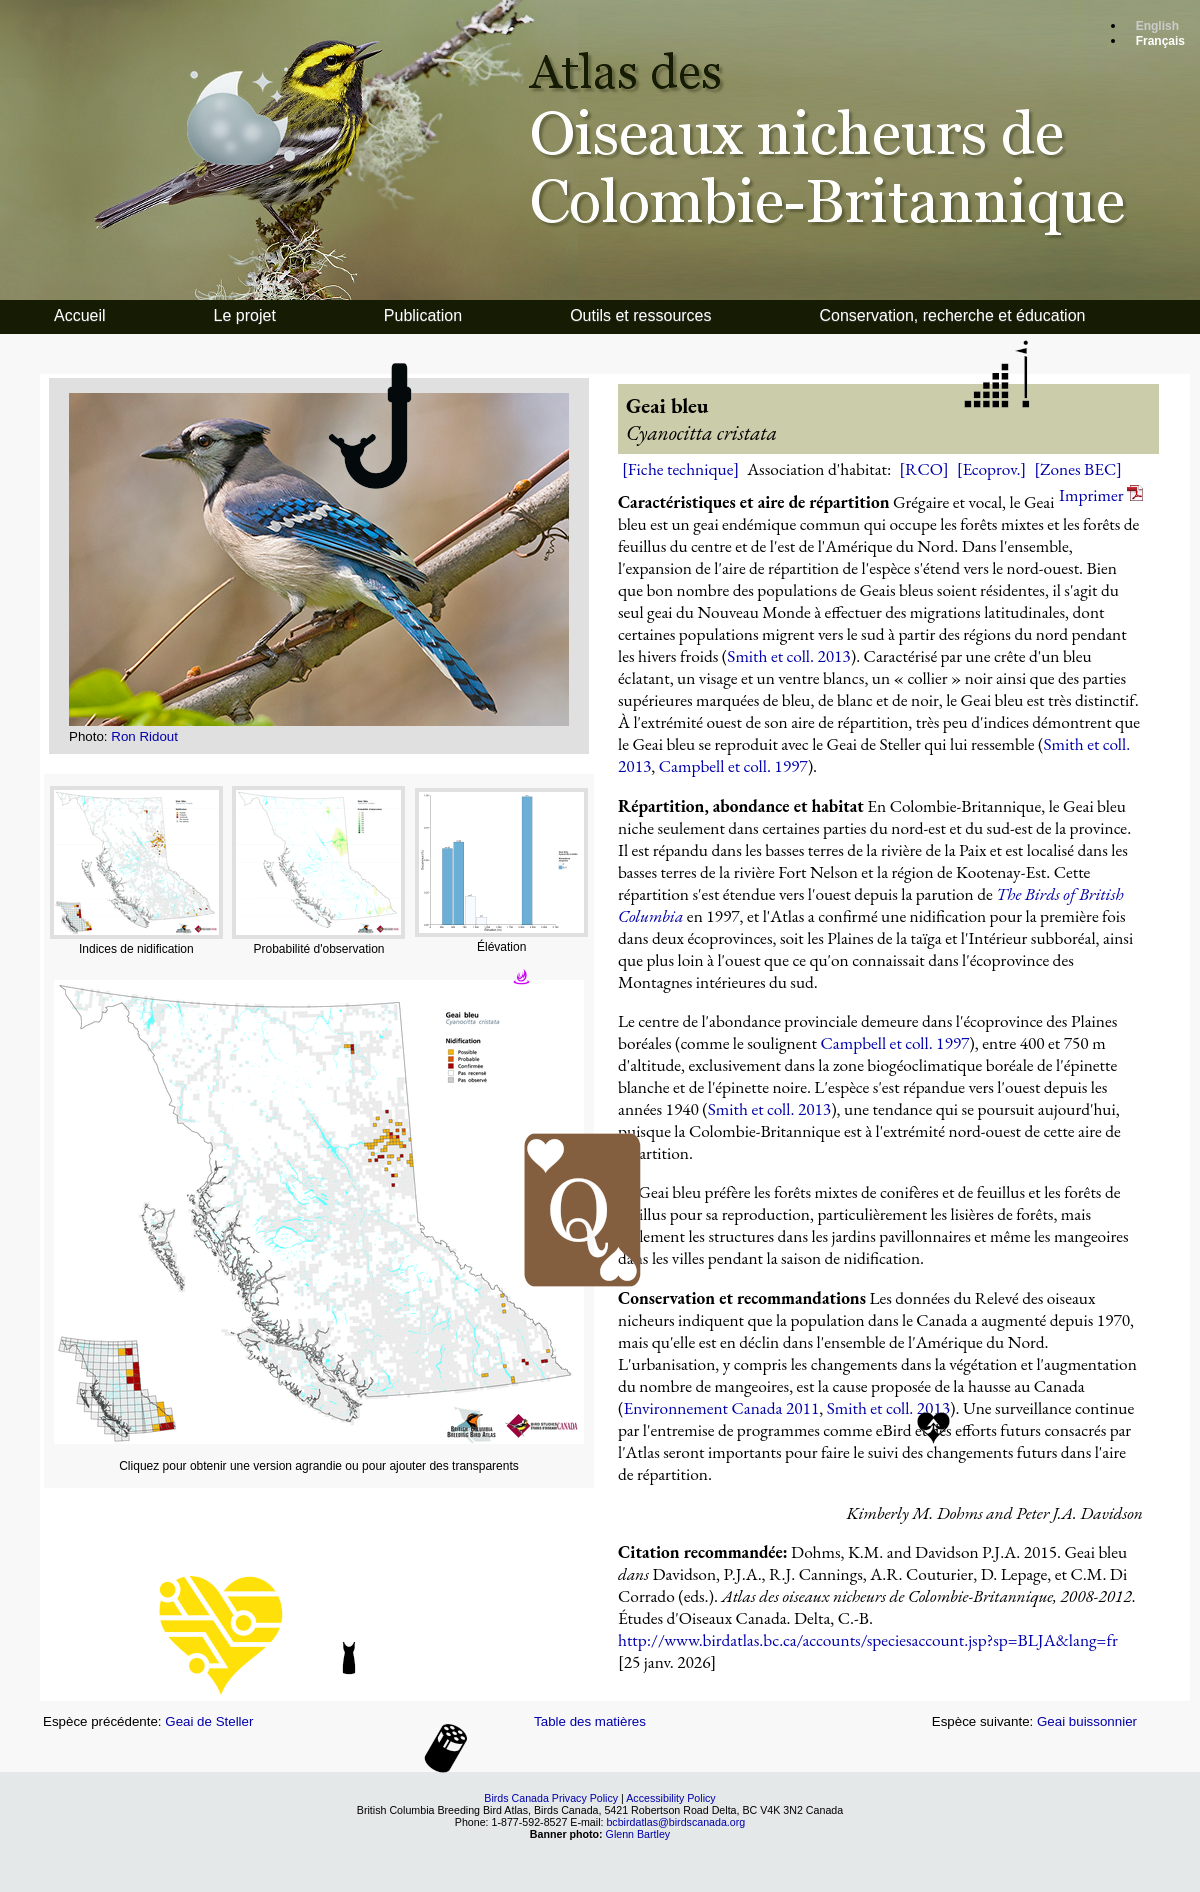 The image size is (1200, 1892). Describe the element at coordinates (370, 426) in the screenshot. I see `access snorkeling or diving activities` at that location.